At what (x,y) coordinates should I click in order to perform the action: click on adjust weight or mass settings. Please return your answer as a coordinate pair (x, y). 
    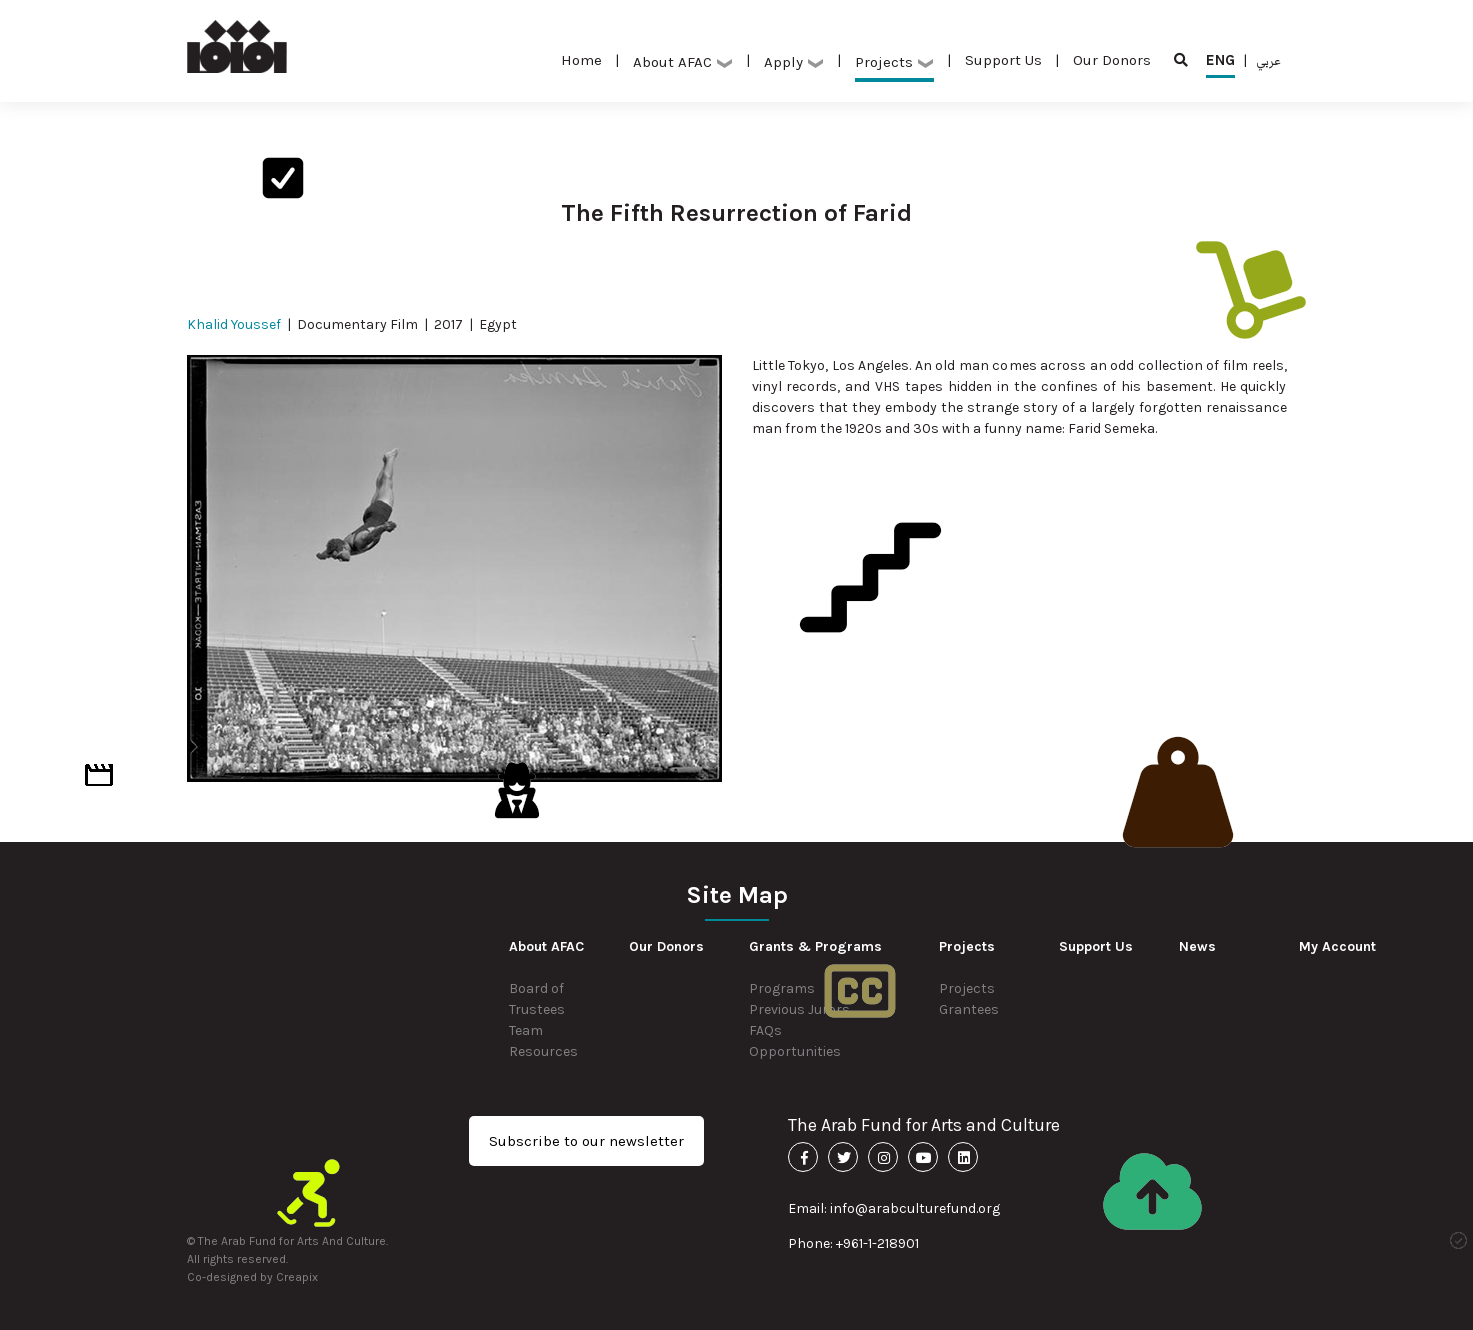
    Looking at the image, I should click on (1178, 792).